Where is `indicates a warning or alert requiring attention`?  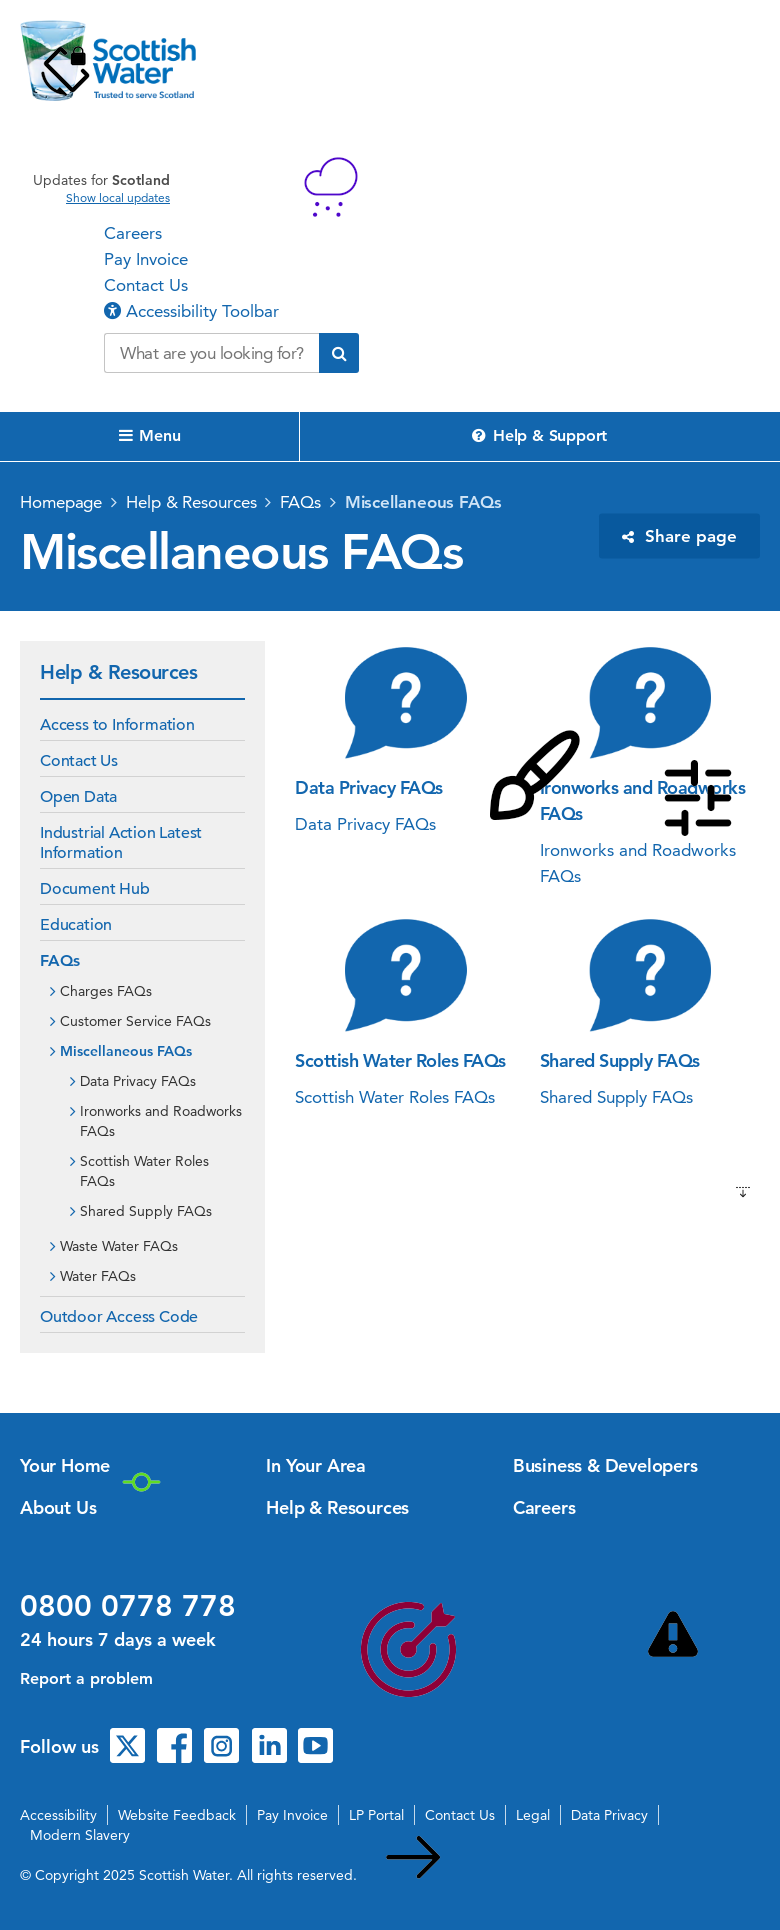 indicates a warning or alert requiring attention is located at coordinates (673, 1636).